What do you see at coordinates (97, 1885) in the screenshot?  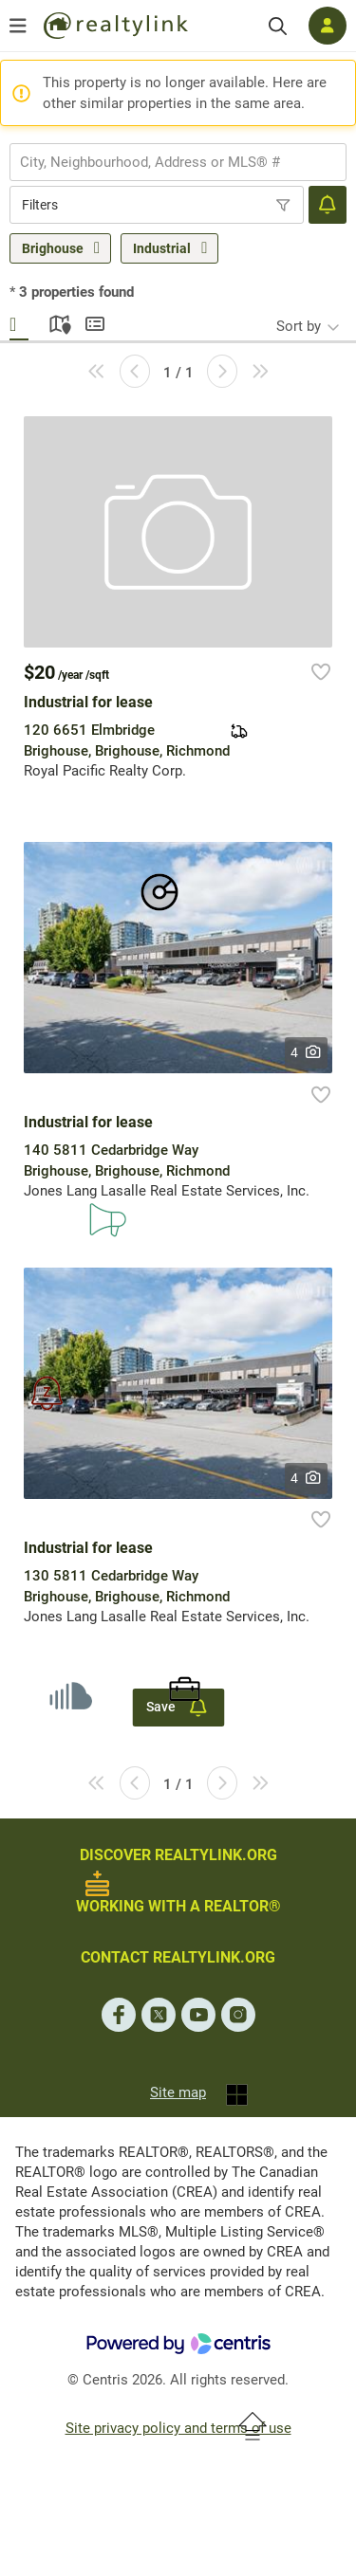 I see `add a new row at the top` at bounding box center [97, 1885].